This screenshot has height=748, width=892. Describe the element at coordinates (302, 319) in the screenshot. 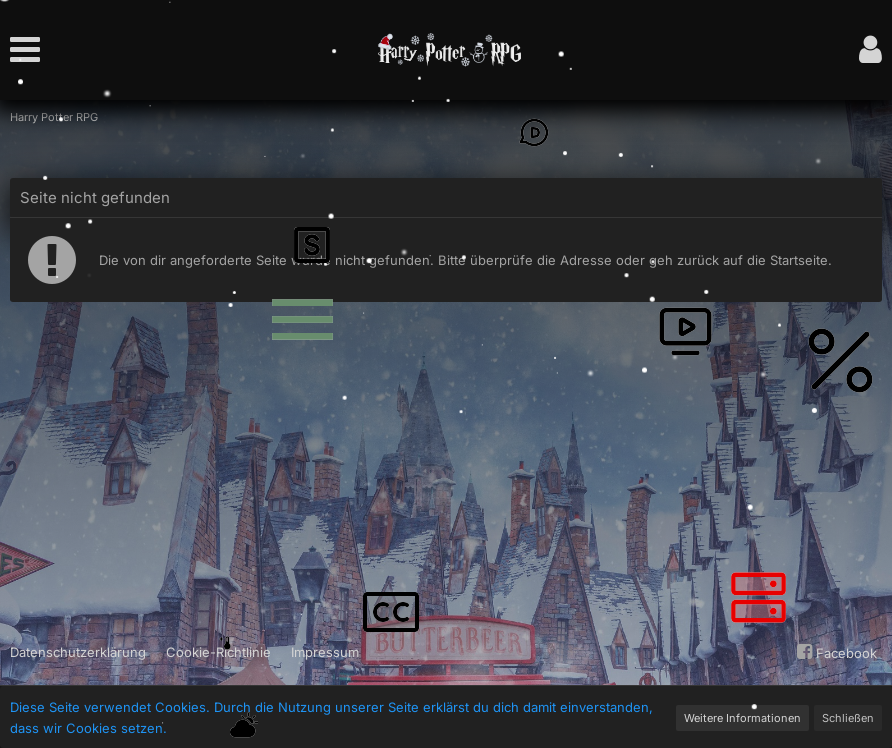

I see `open navigation menu` at that location.